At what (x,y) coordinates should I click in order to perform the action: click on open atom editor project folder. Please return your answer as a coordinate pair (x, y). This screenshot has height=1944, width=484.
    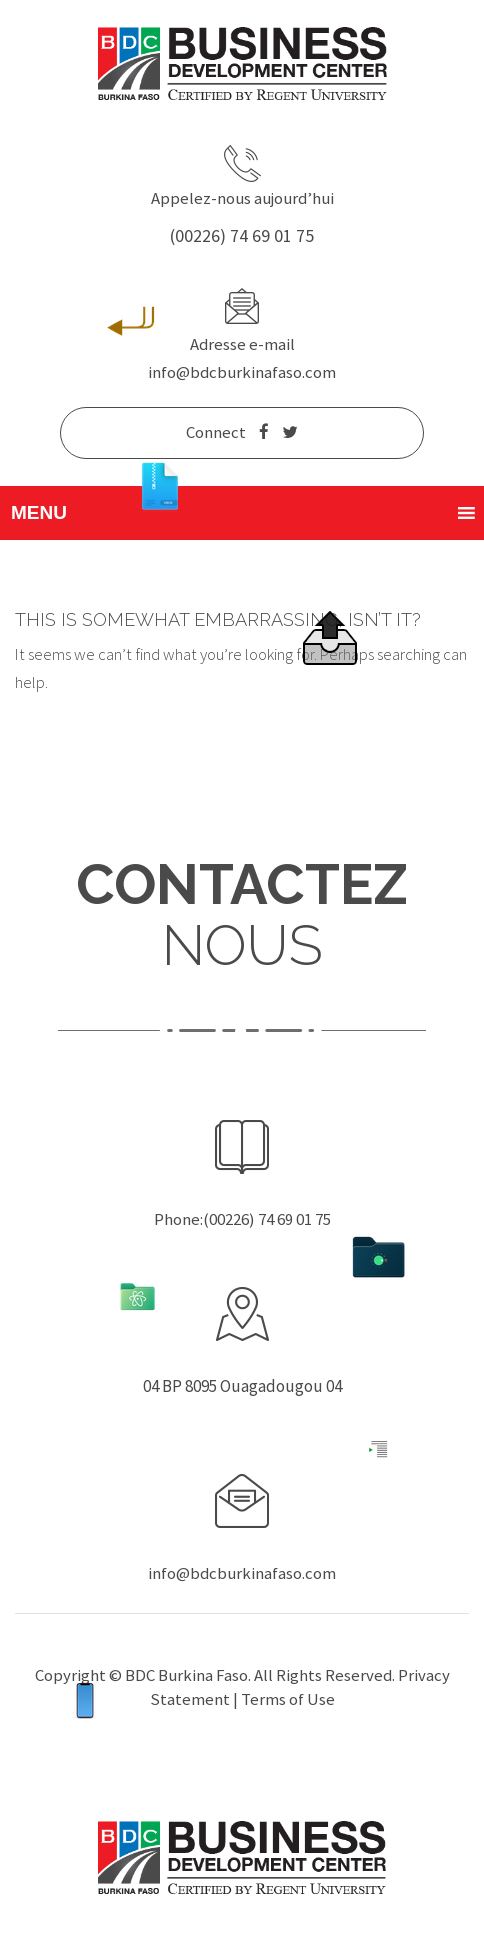
    Looking at the image, I should click on (137, 1297).